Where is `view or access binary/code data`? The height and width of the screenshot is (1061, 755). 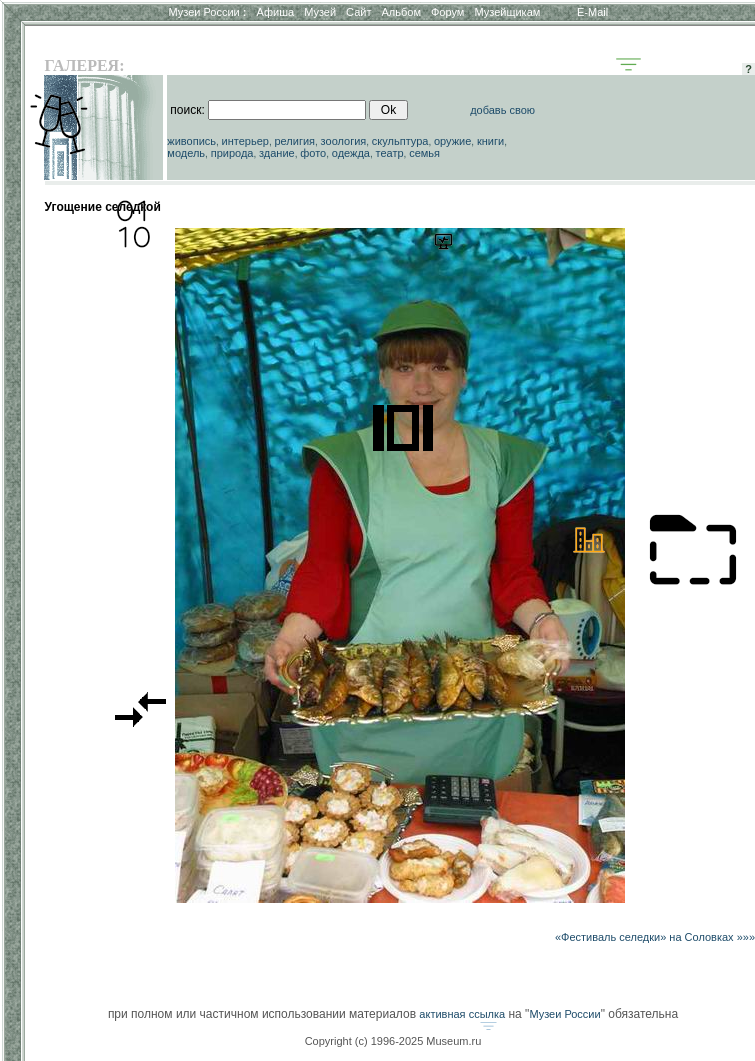
view or access binary/code data is located at coordinates (133, 224).